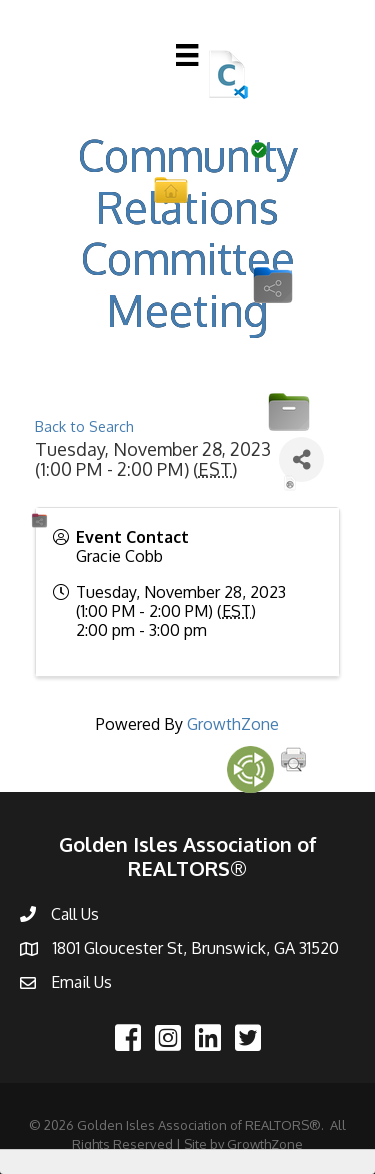 The width and height of the screenshot is (375, 1174). I want to click on a rust programming language source file, so click(290, 483).